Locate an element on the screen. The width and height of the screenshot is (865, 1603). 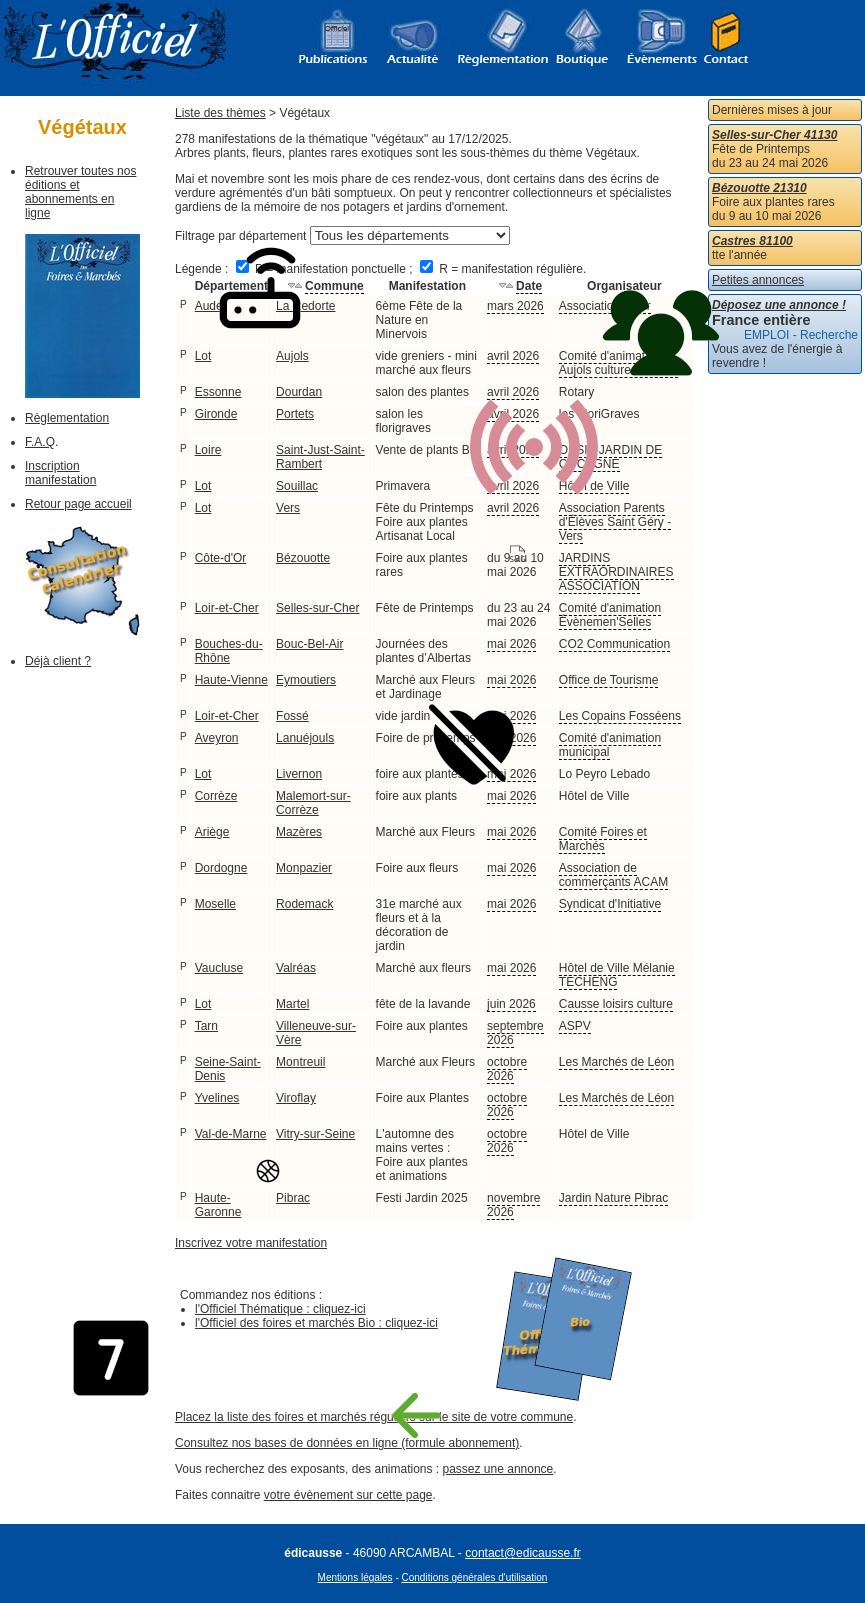
access network or router settings is located at coordinates (260, 288).